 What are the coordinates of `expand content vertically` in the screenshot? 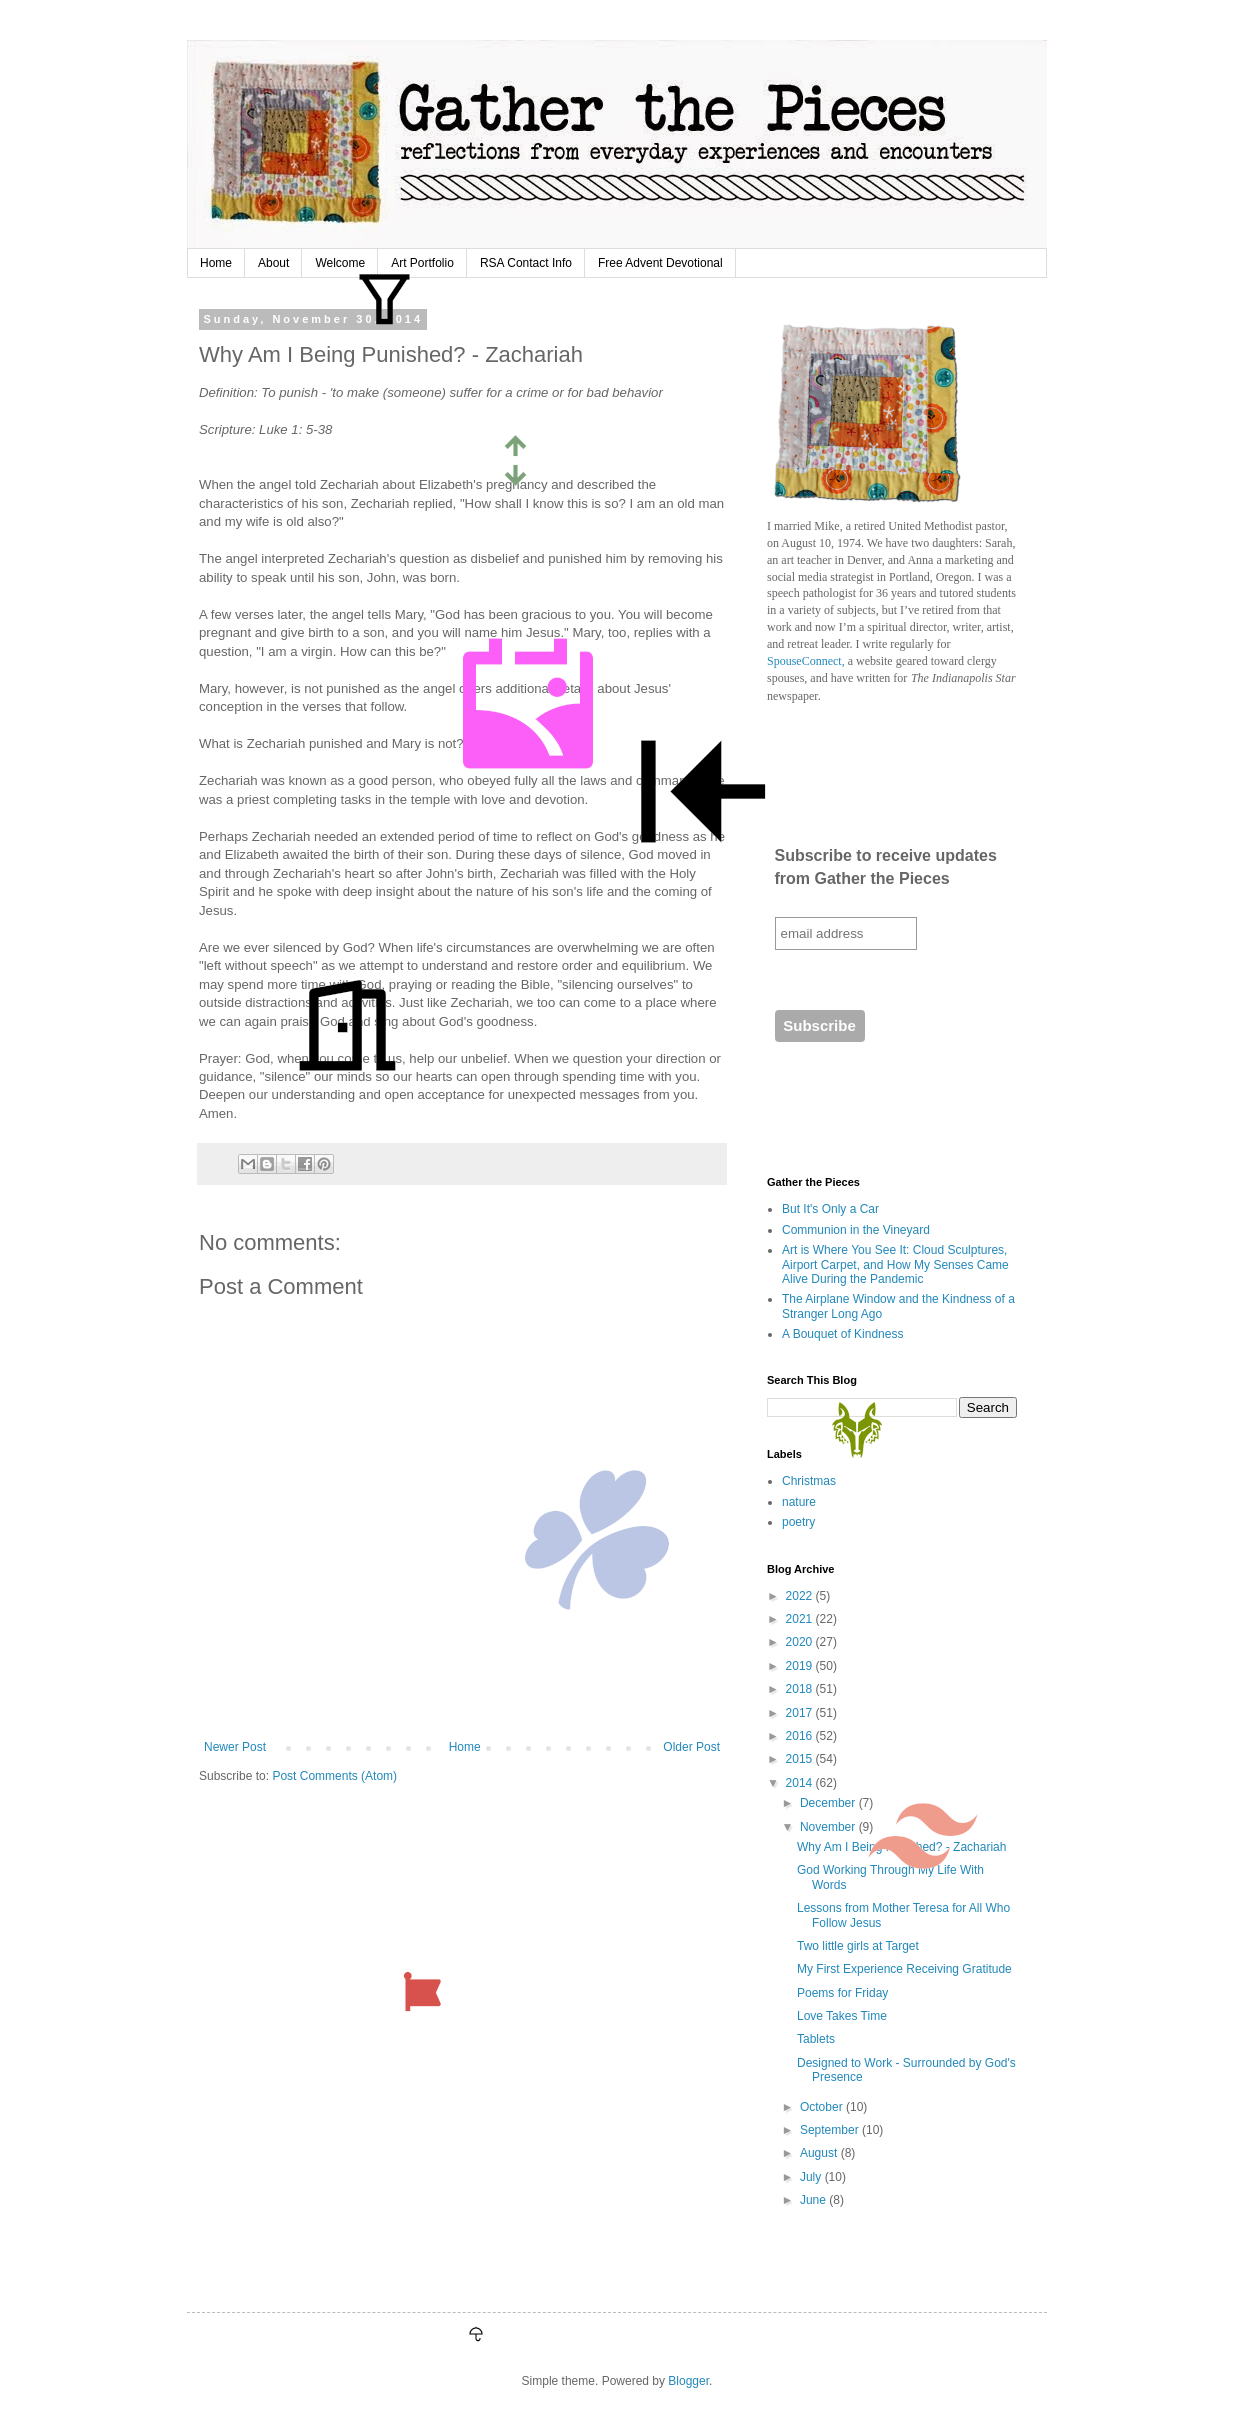 It's located at (515, 460).